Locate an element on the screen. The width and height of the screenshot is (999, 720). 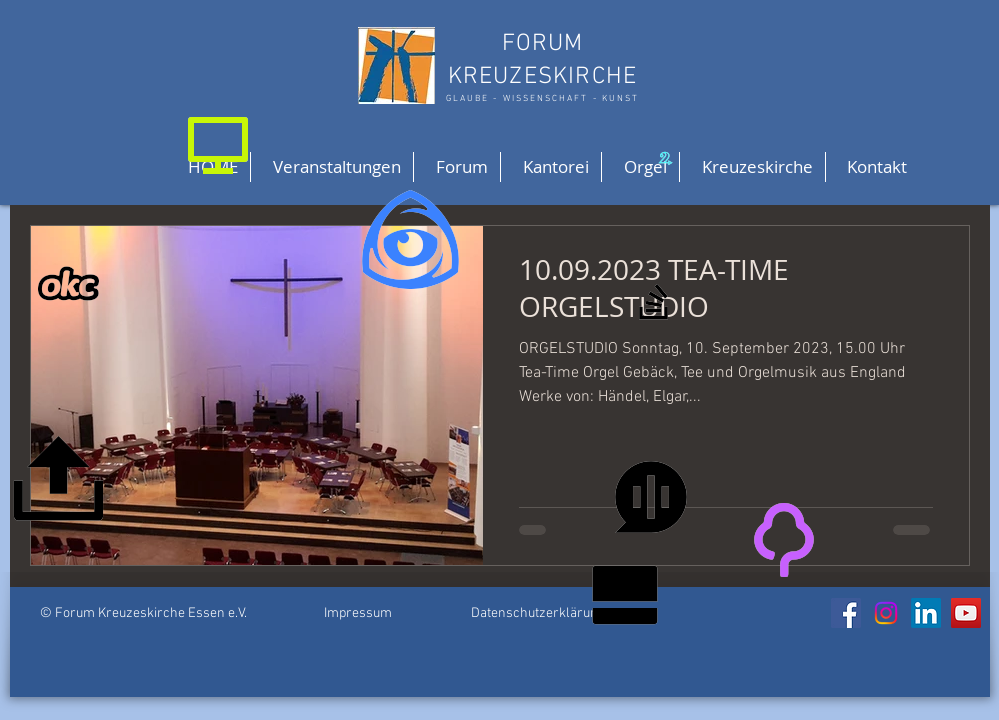
visit iconfinder website is located at coordinates (410, 239).